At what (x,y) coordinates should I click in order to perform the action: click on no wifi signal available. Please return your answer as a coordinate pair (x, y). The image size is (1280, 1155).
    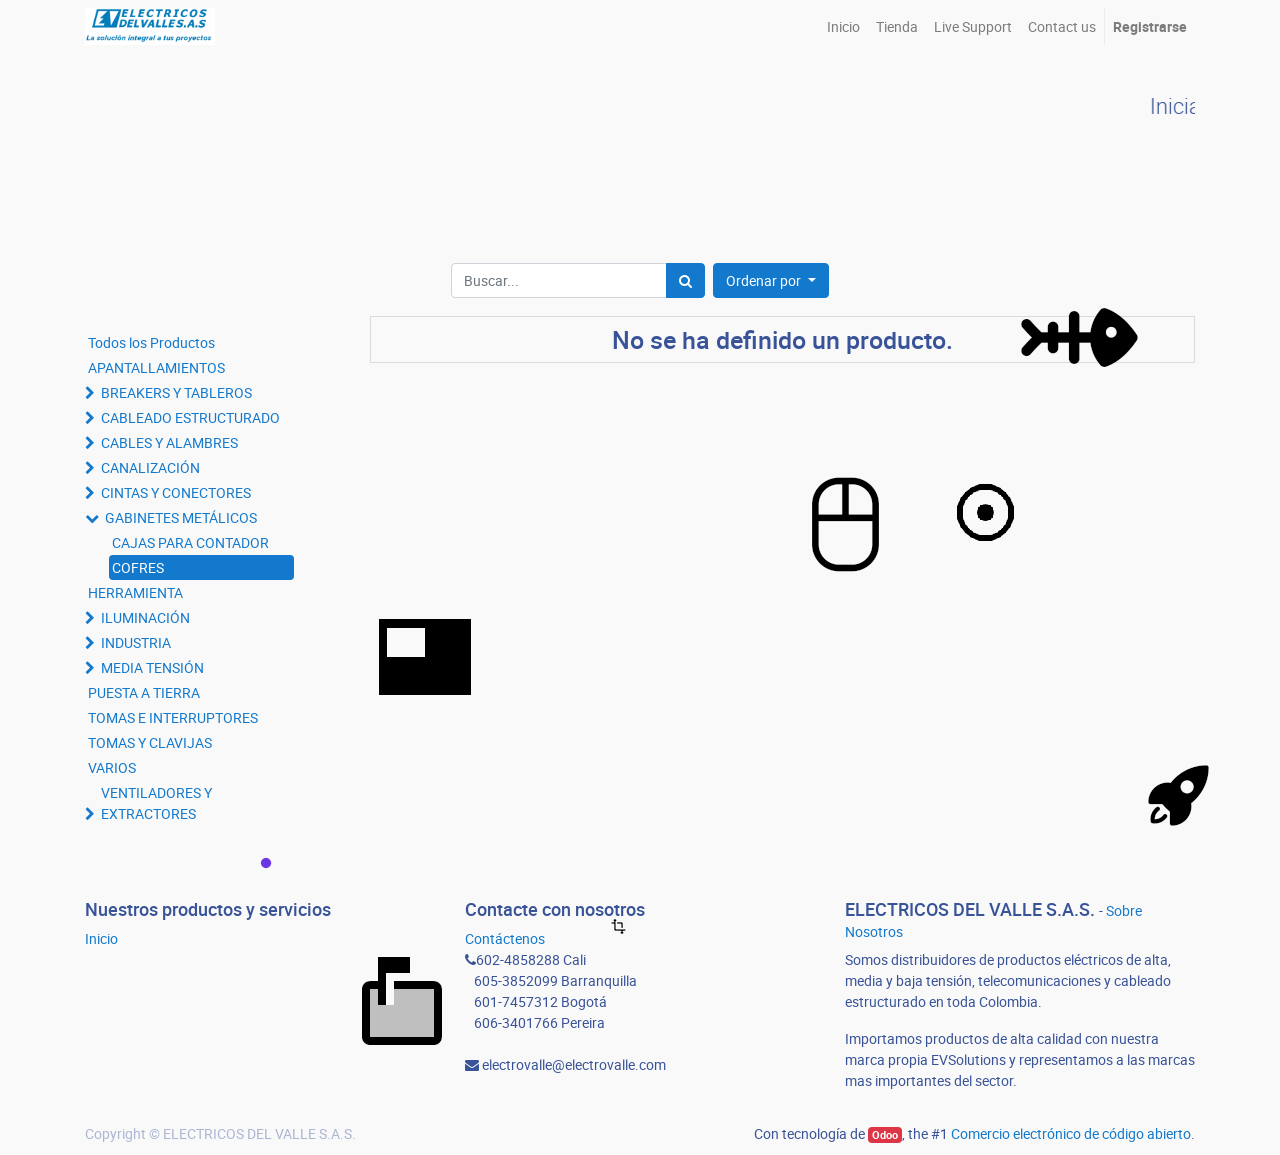
    Looking at the image, I should click on (266, 832).